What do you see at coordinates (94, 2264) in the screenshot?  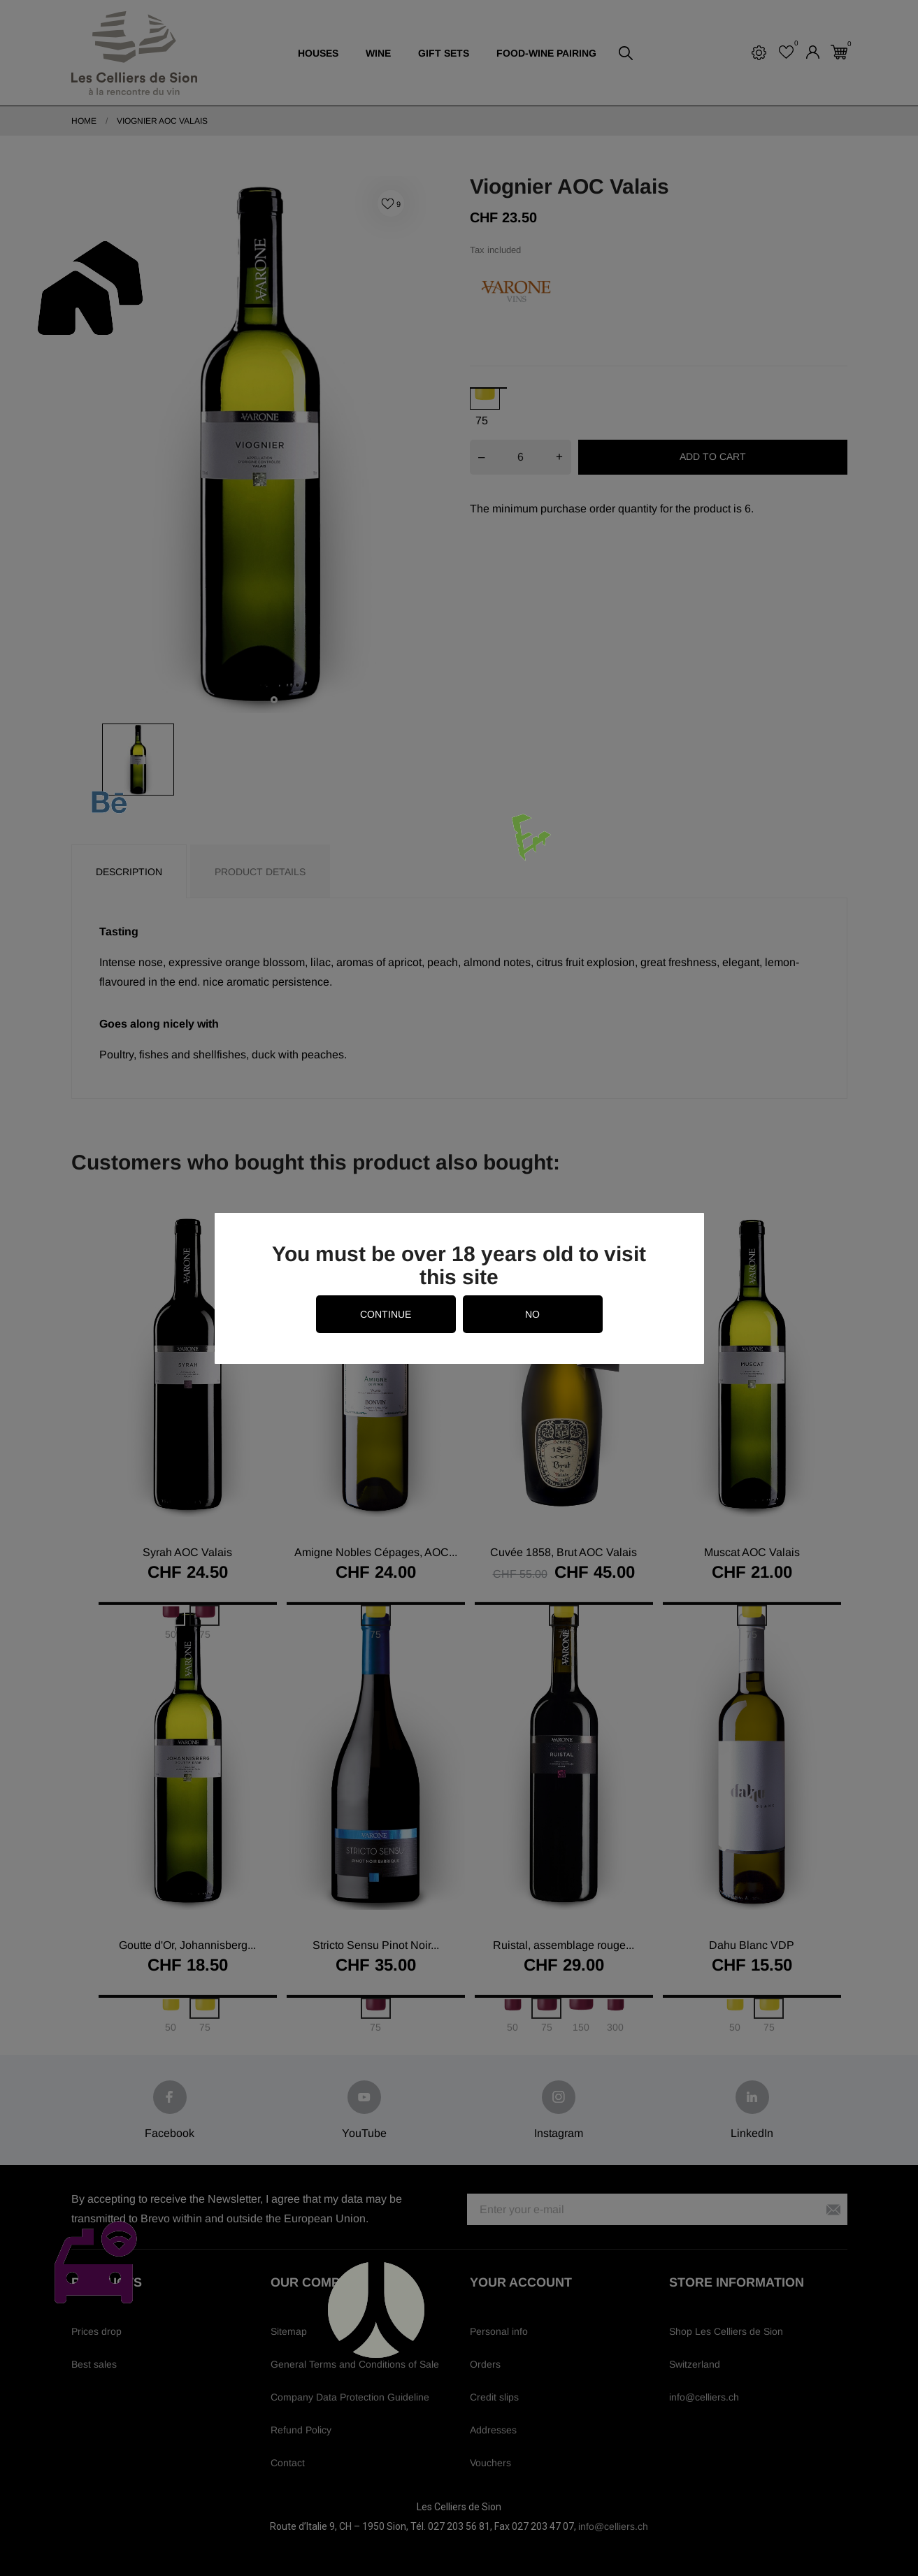 I see `request a wifi-enabled taxi or rideshare` at bounding box center [94, 2264].